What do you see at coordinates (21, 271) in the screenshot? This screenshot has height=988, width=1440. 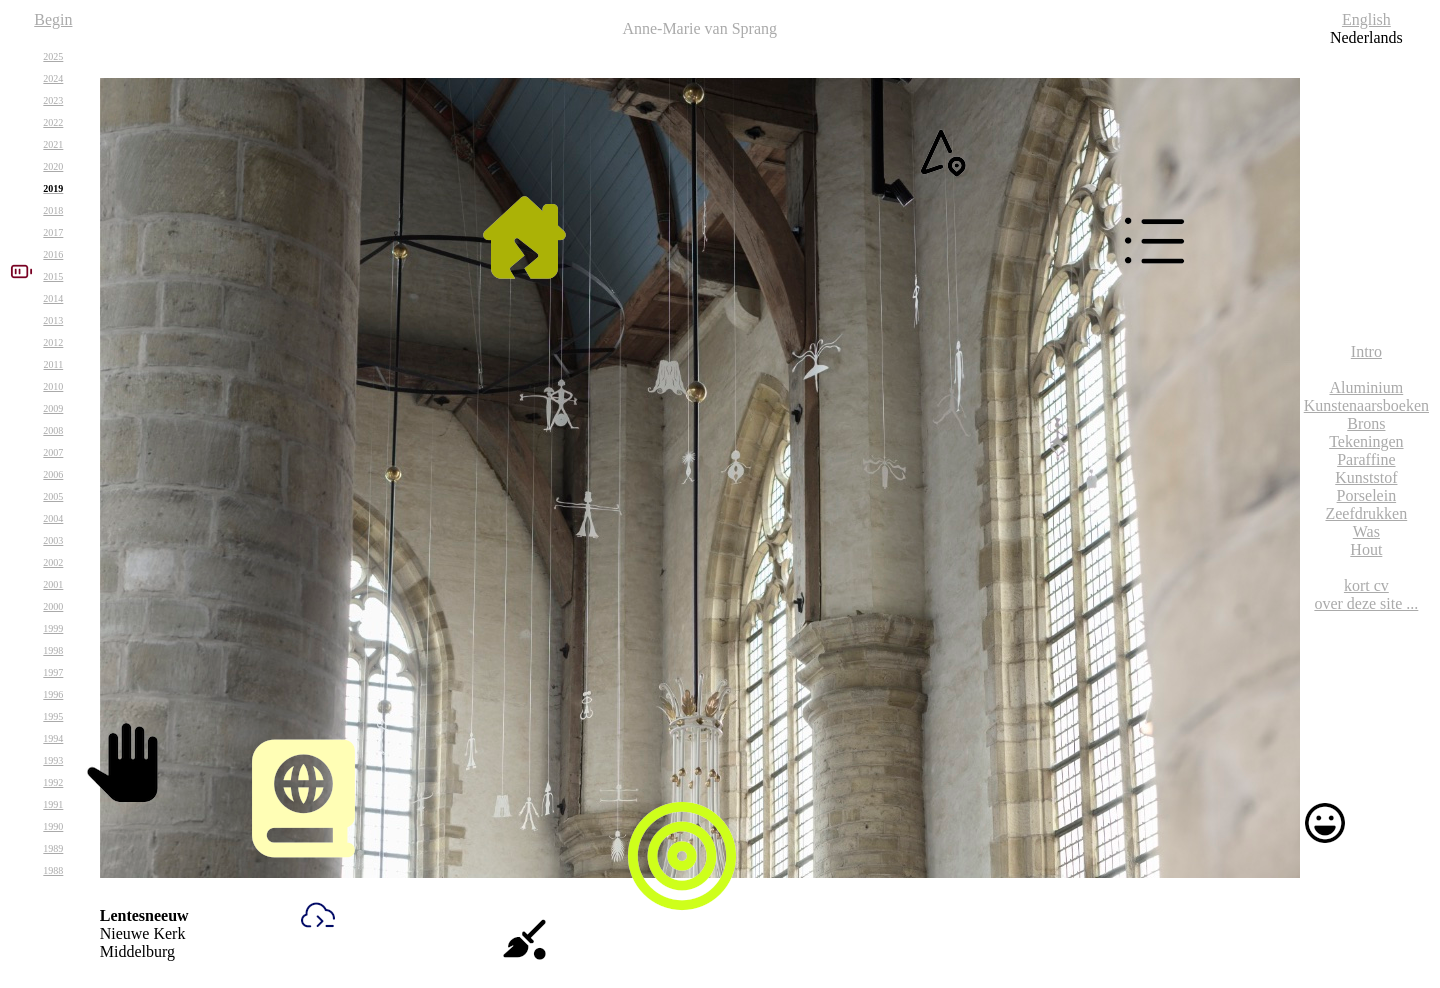 I see `indicates medium battery level` at bounding box center [21, 271].